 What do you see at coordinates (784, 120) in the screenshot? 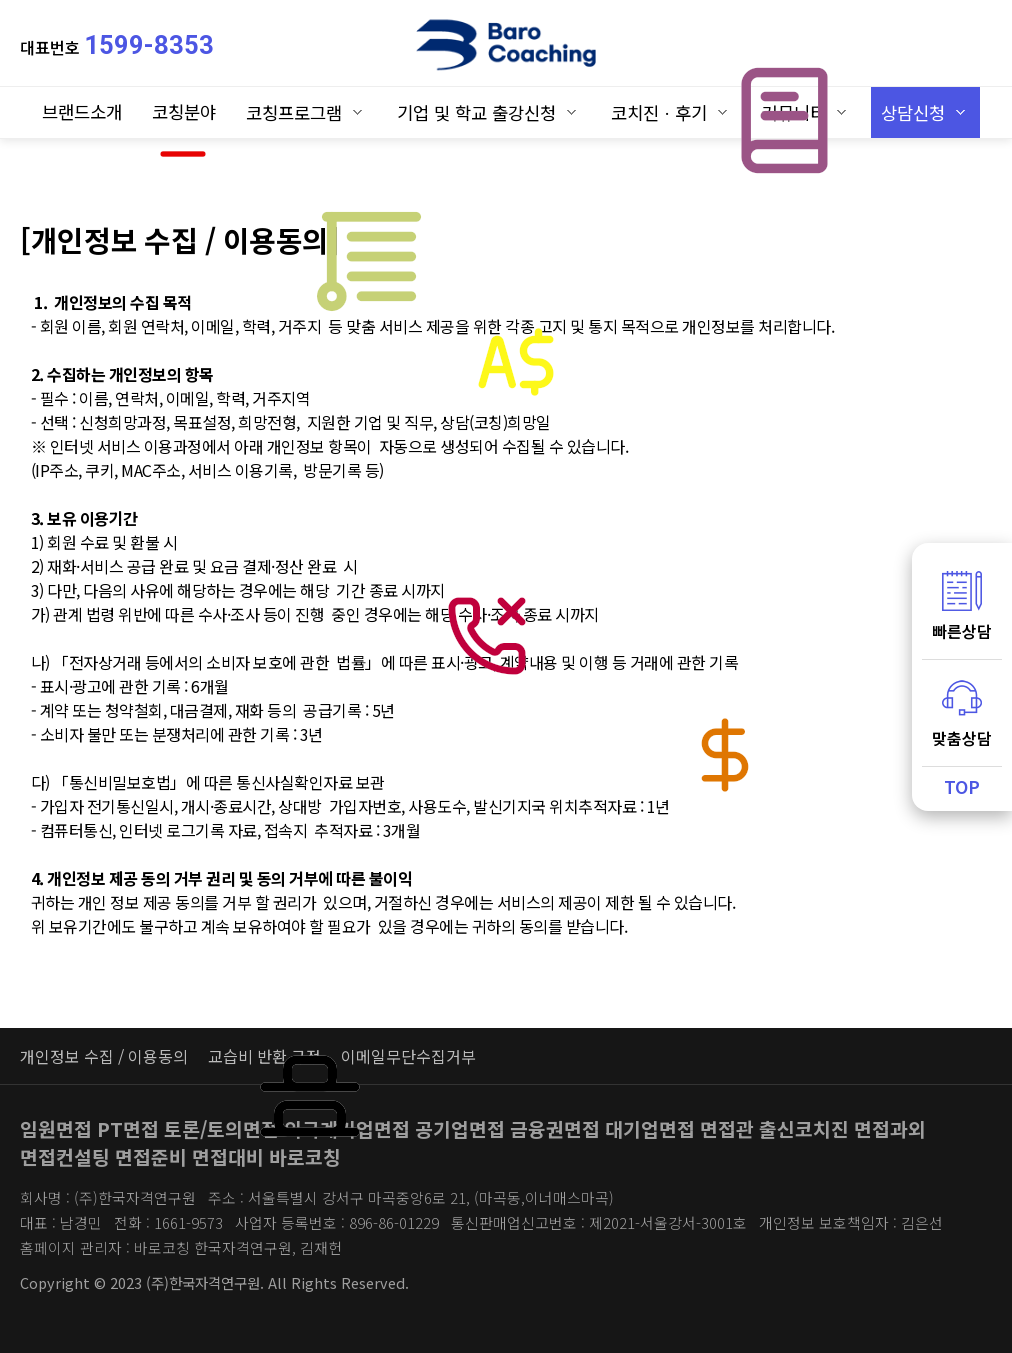
I see `open a book or reading view` at bounding box center [784, 120].